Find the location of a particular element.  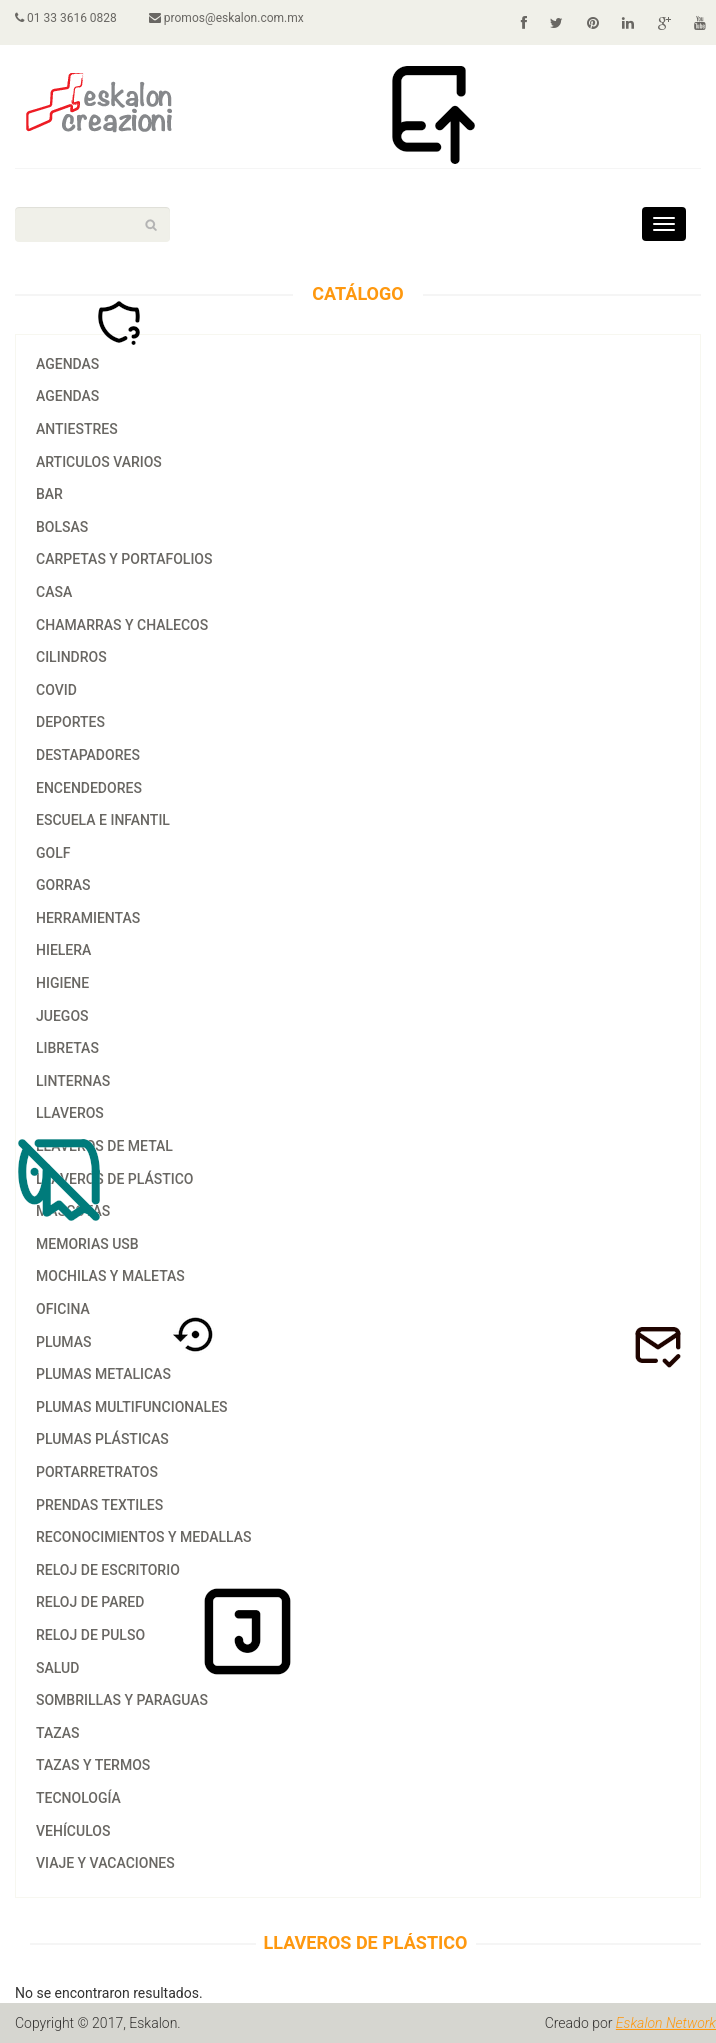

access security help or FAQ is located at coordinates (119, 322).